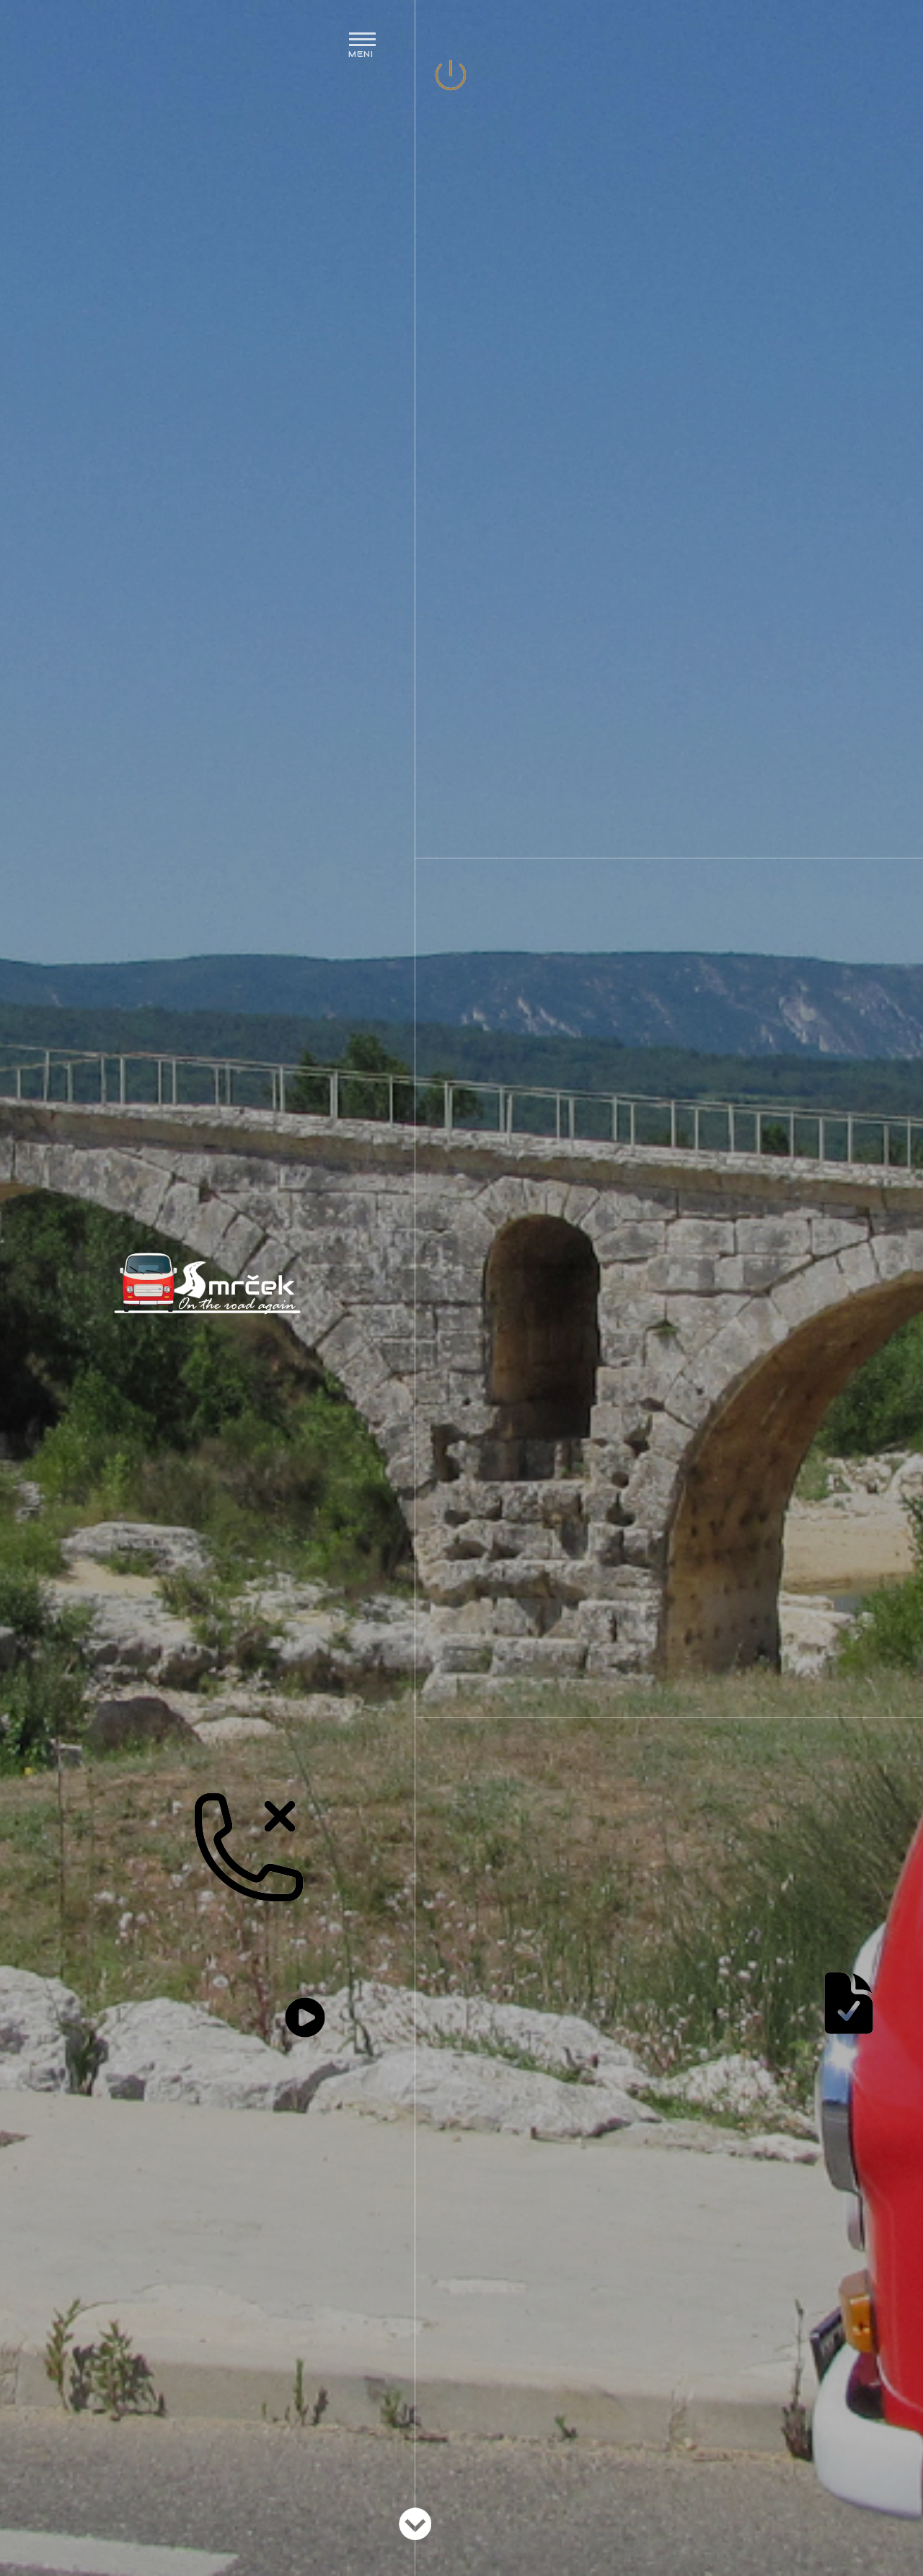  What do you see at coordinates (451, 75) in the screenshot?
I see `turn device on or off` at bounding box center [451, 75].